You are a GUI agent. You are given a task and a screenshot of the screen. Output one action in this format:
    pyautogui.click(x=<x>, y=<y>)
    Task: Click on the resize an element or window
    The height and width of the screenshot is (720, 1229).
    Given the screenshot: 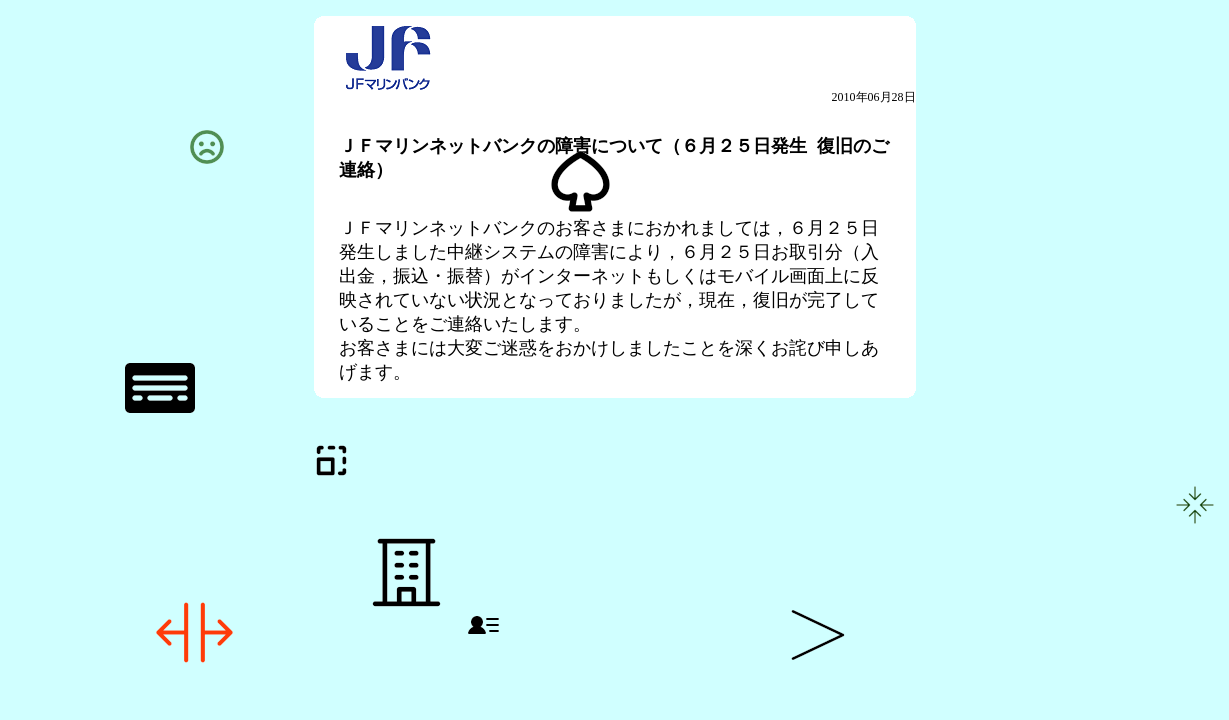 What is the action you would take?
    pyautogui.click(x=331, y=460)
    